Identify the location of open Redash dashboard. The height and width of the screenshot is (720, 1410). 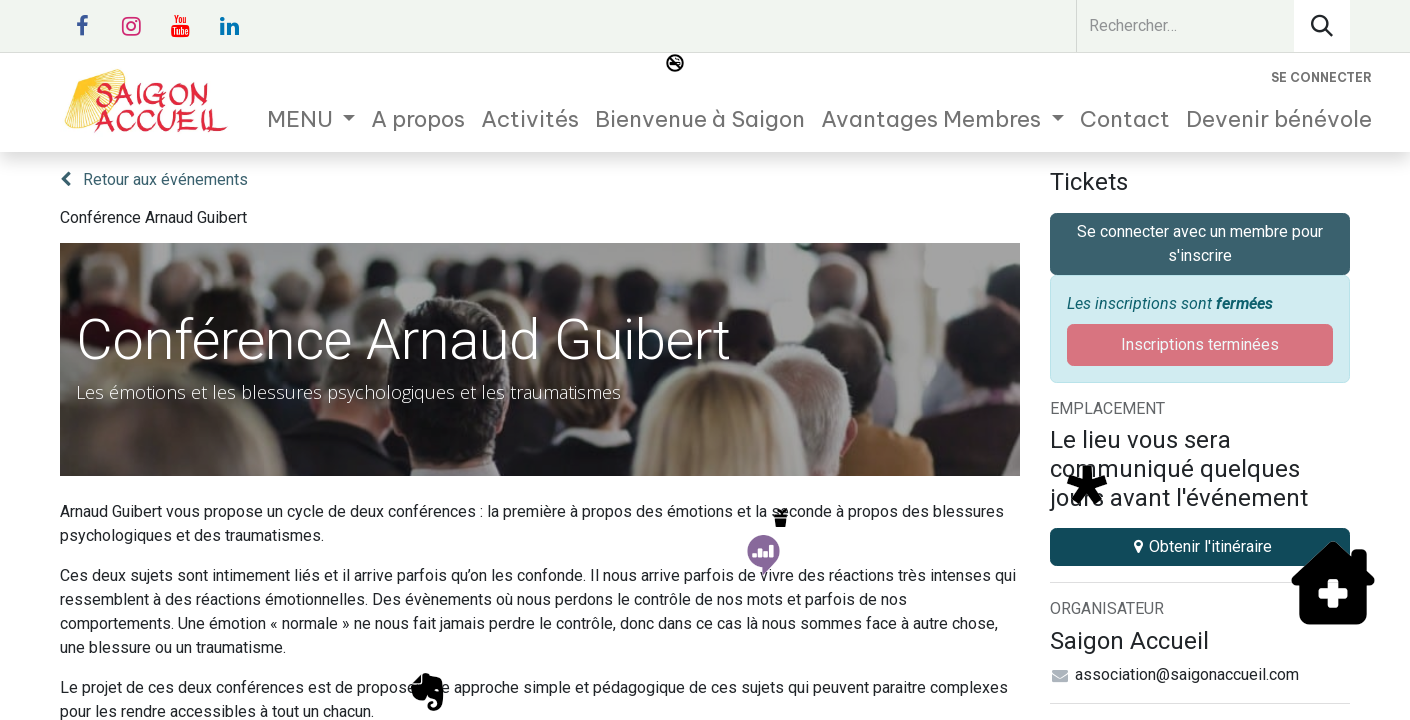
(763, 555).